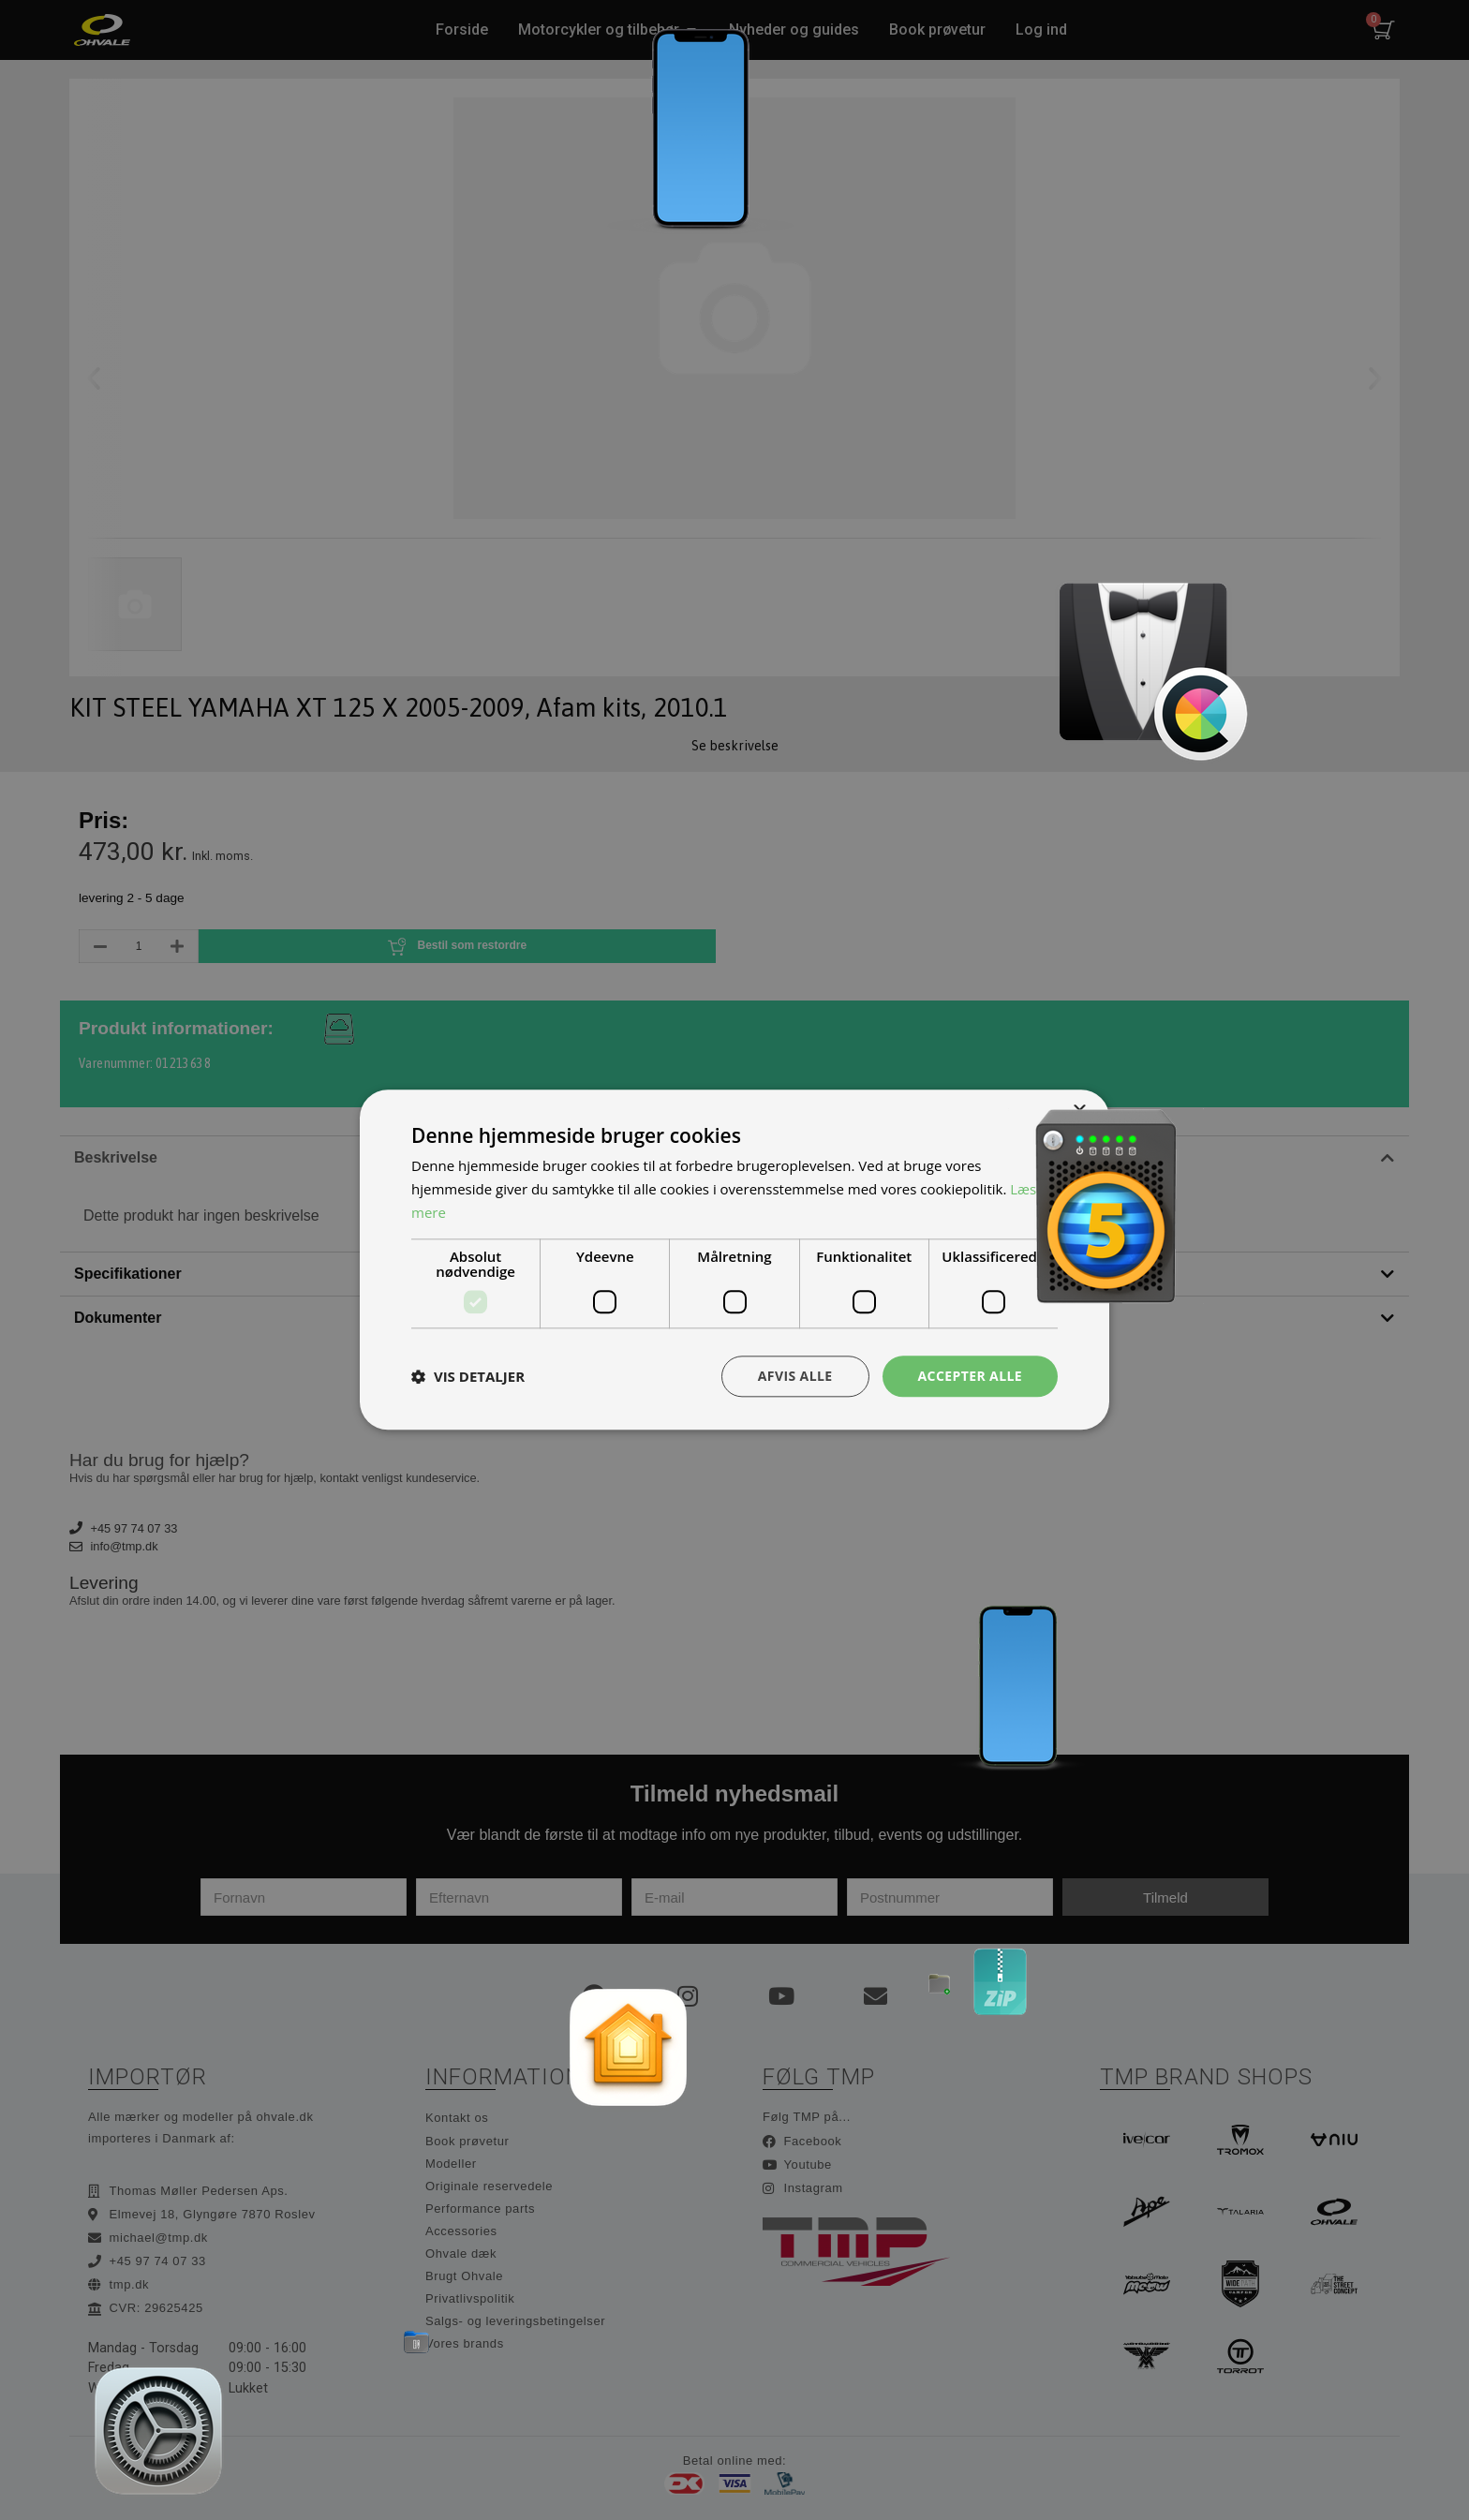 This screenshot has height=2520, width=1469. What do you see at coordinates (1153, 672) in the screenshot?
I see `launch display calibrator tool` at bounding box center [1153, 672].